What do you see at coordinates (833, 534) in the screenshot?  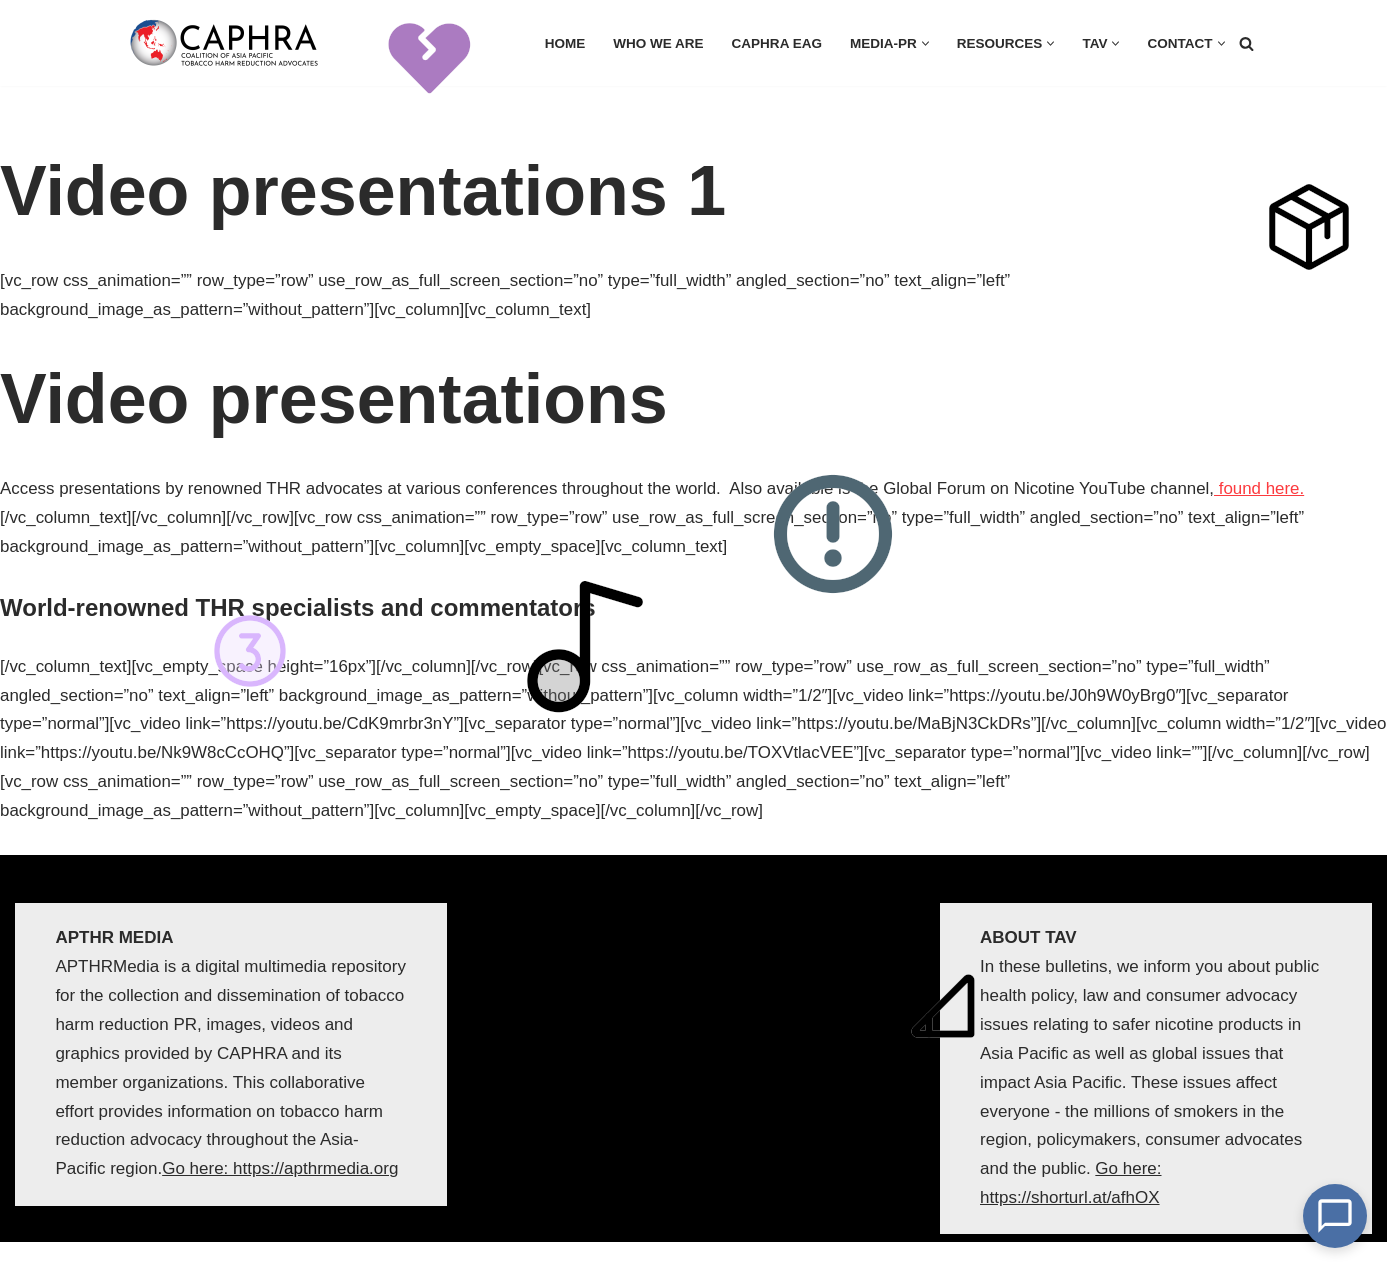 I see `indicates a warning or alert state` at bounding box center [833, 534].